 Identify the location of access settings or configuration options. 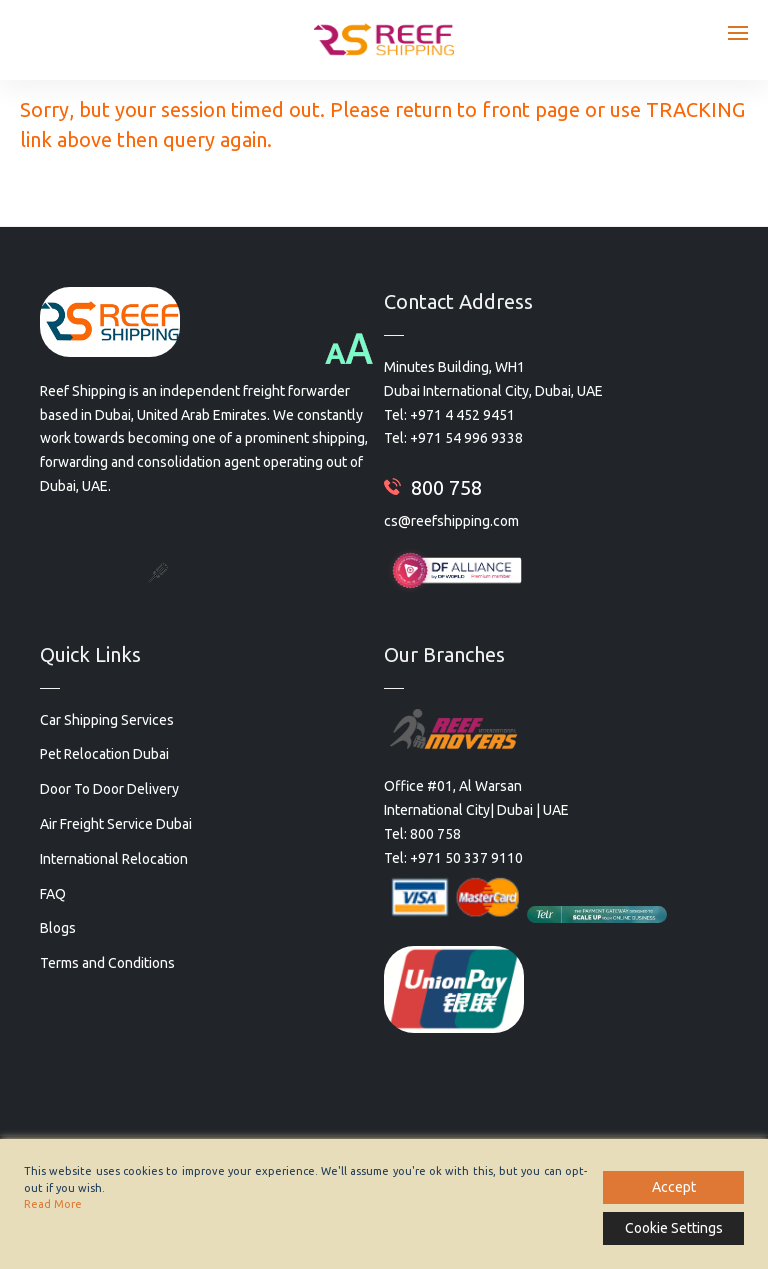
(158, 573).